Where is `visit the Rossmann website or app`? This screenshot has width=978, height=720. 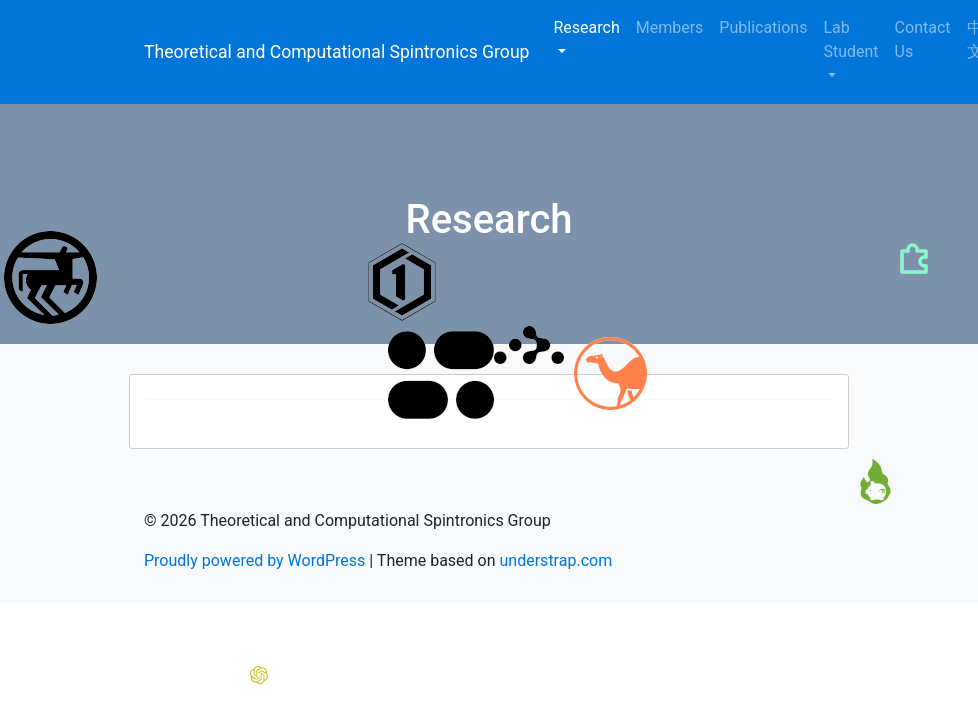 visit the Rossmann website or app is located at coordinates (50, 277).